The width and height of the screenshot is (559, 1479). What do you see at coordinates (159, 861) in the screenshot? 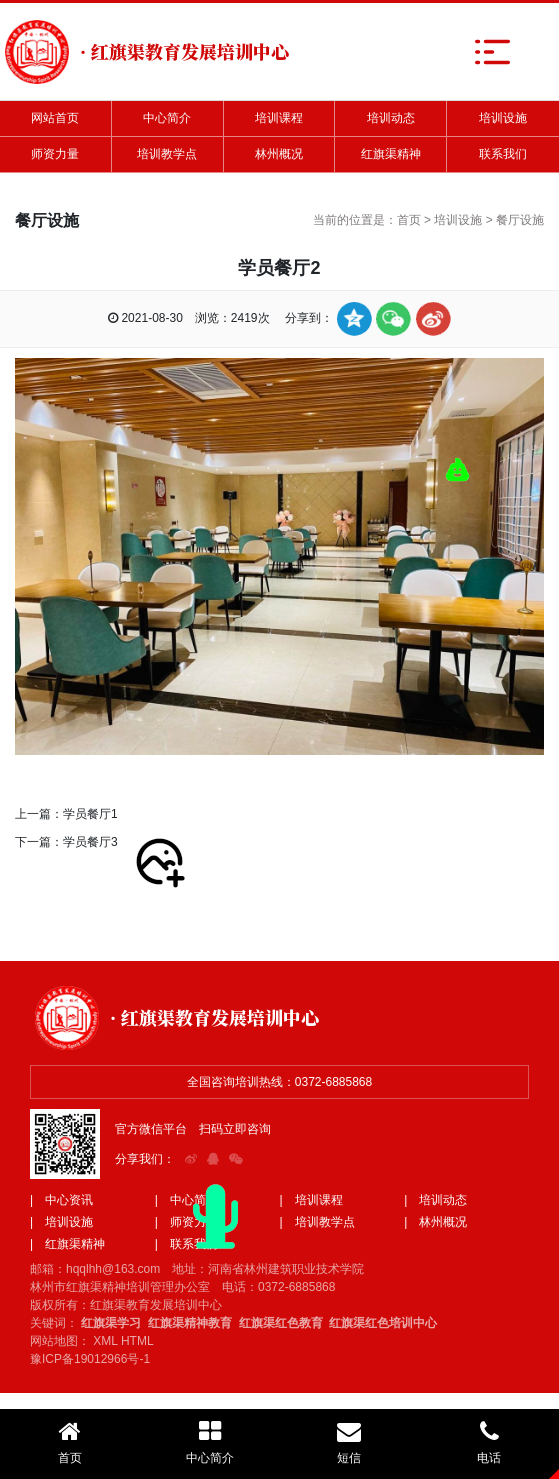
I see `add a new photo to your collection` at bounding box center [159, 861].